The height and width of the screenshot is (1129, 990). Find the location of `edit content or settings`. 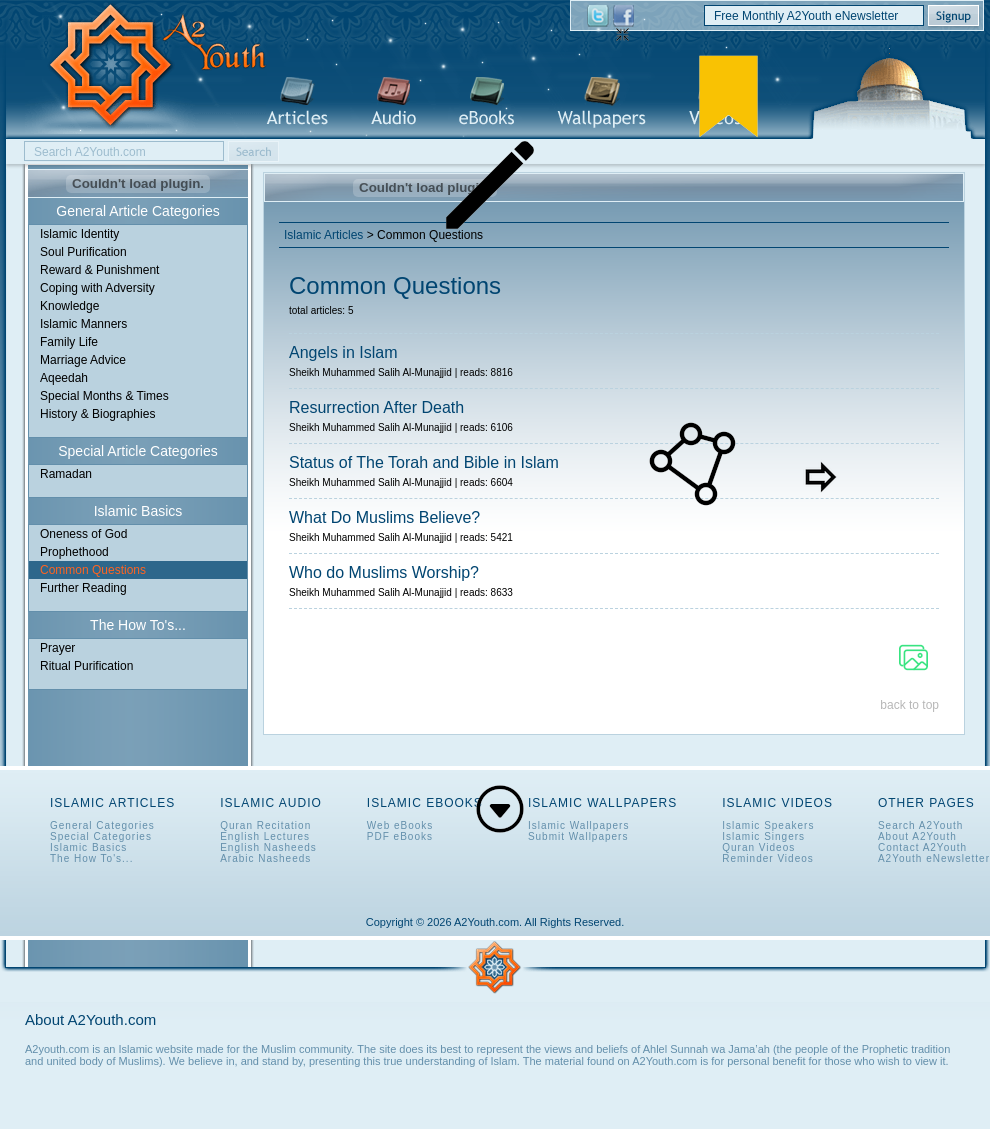

edit content or settings is located at coordinates (490, 185).